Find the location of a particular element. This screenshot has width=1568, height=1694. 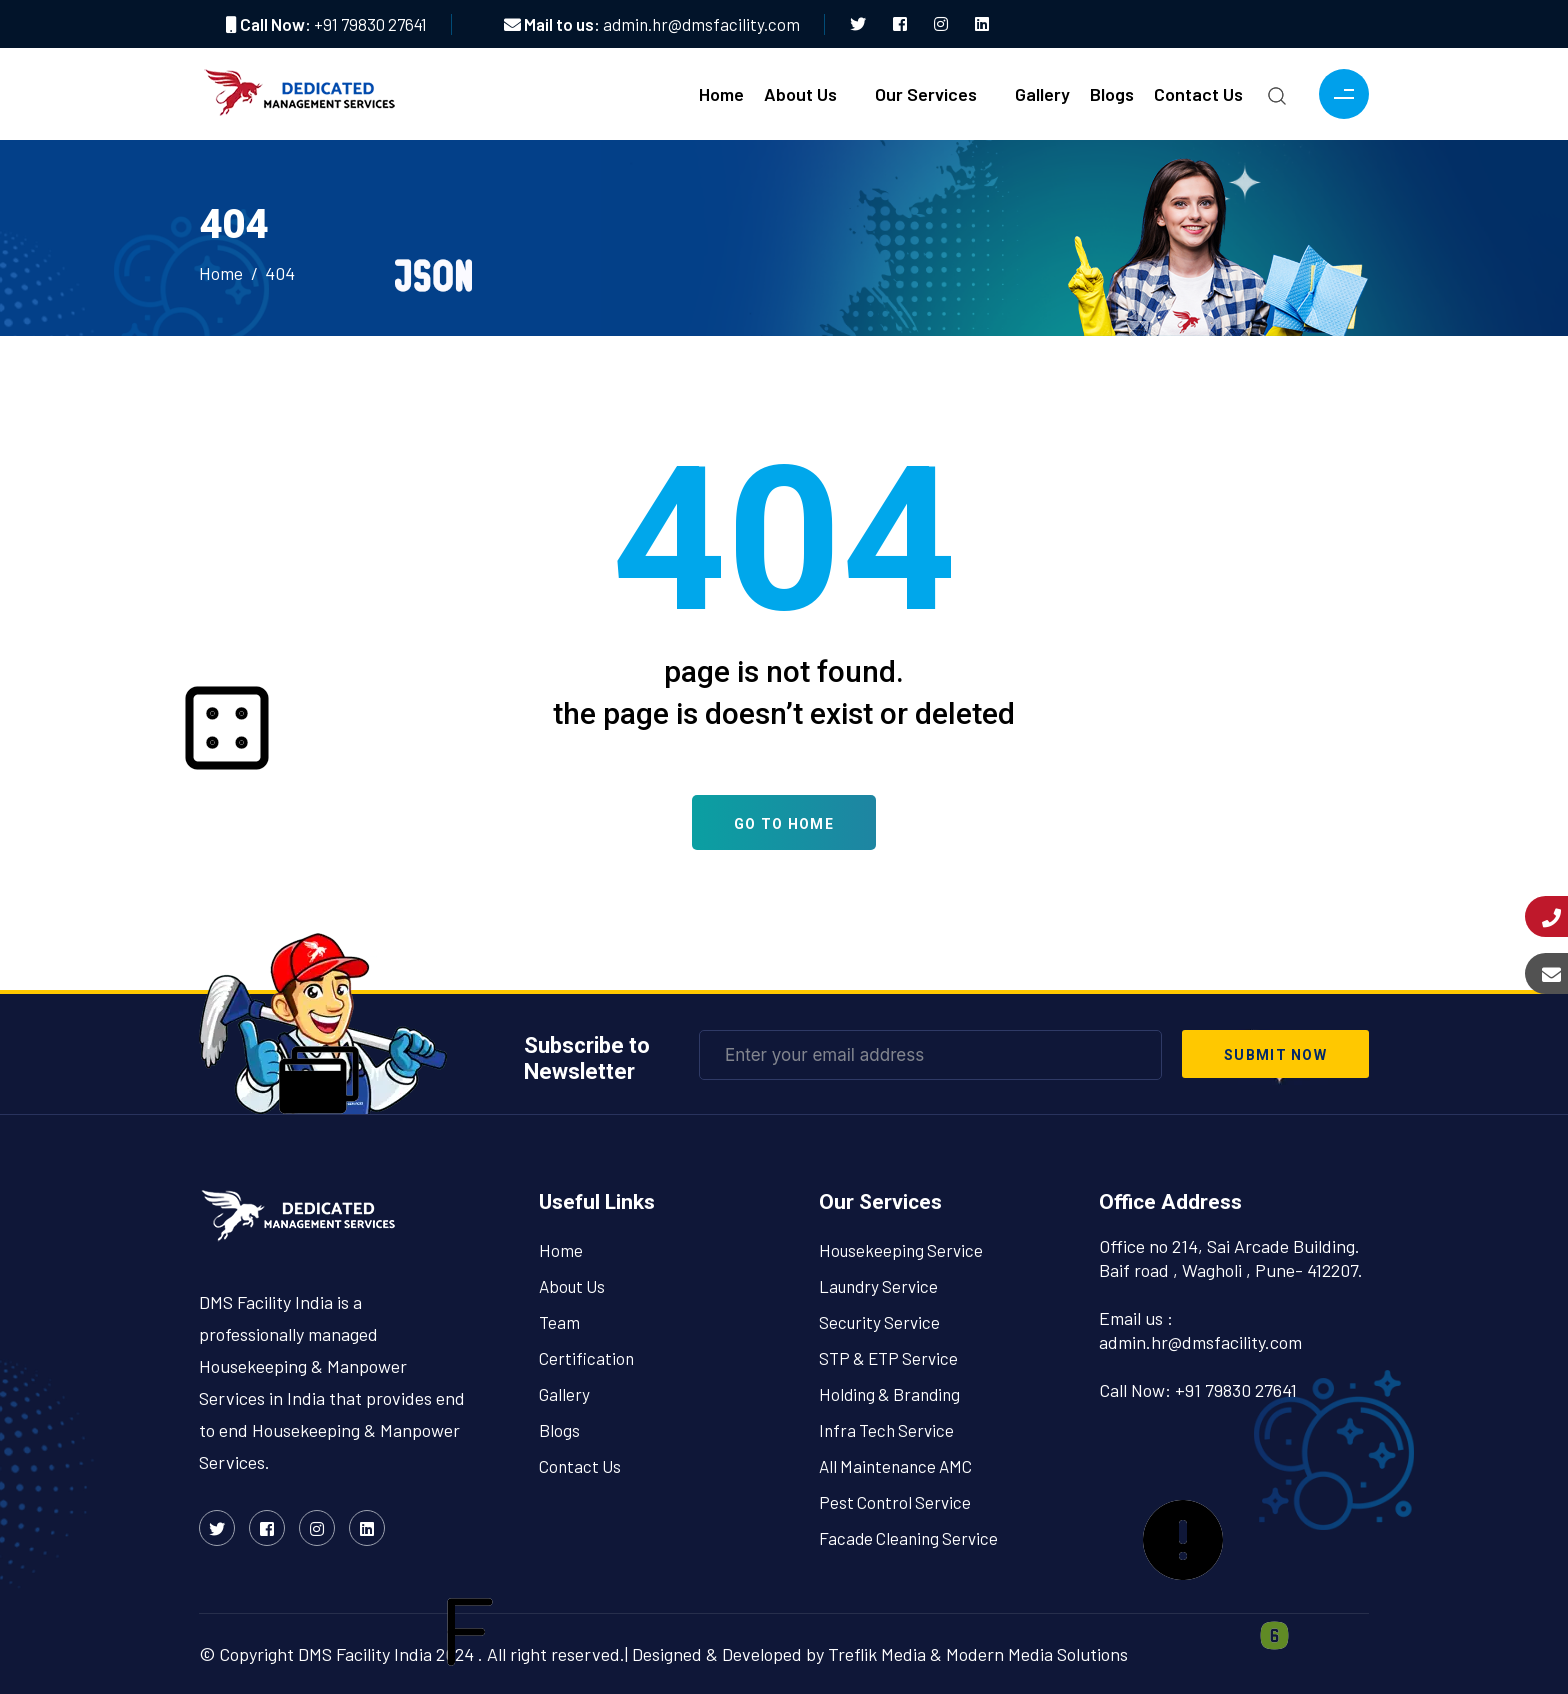

roll the dice or generate a random result is located at coordinates (227, 728).